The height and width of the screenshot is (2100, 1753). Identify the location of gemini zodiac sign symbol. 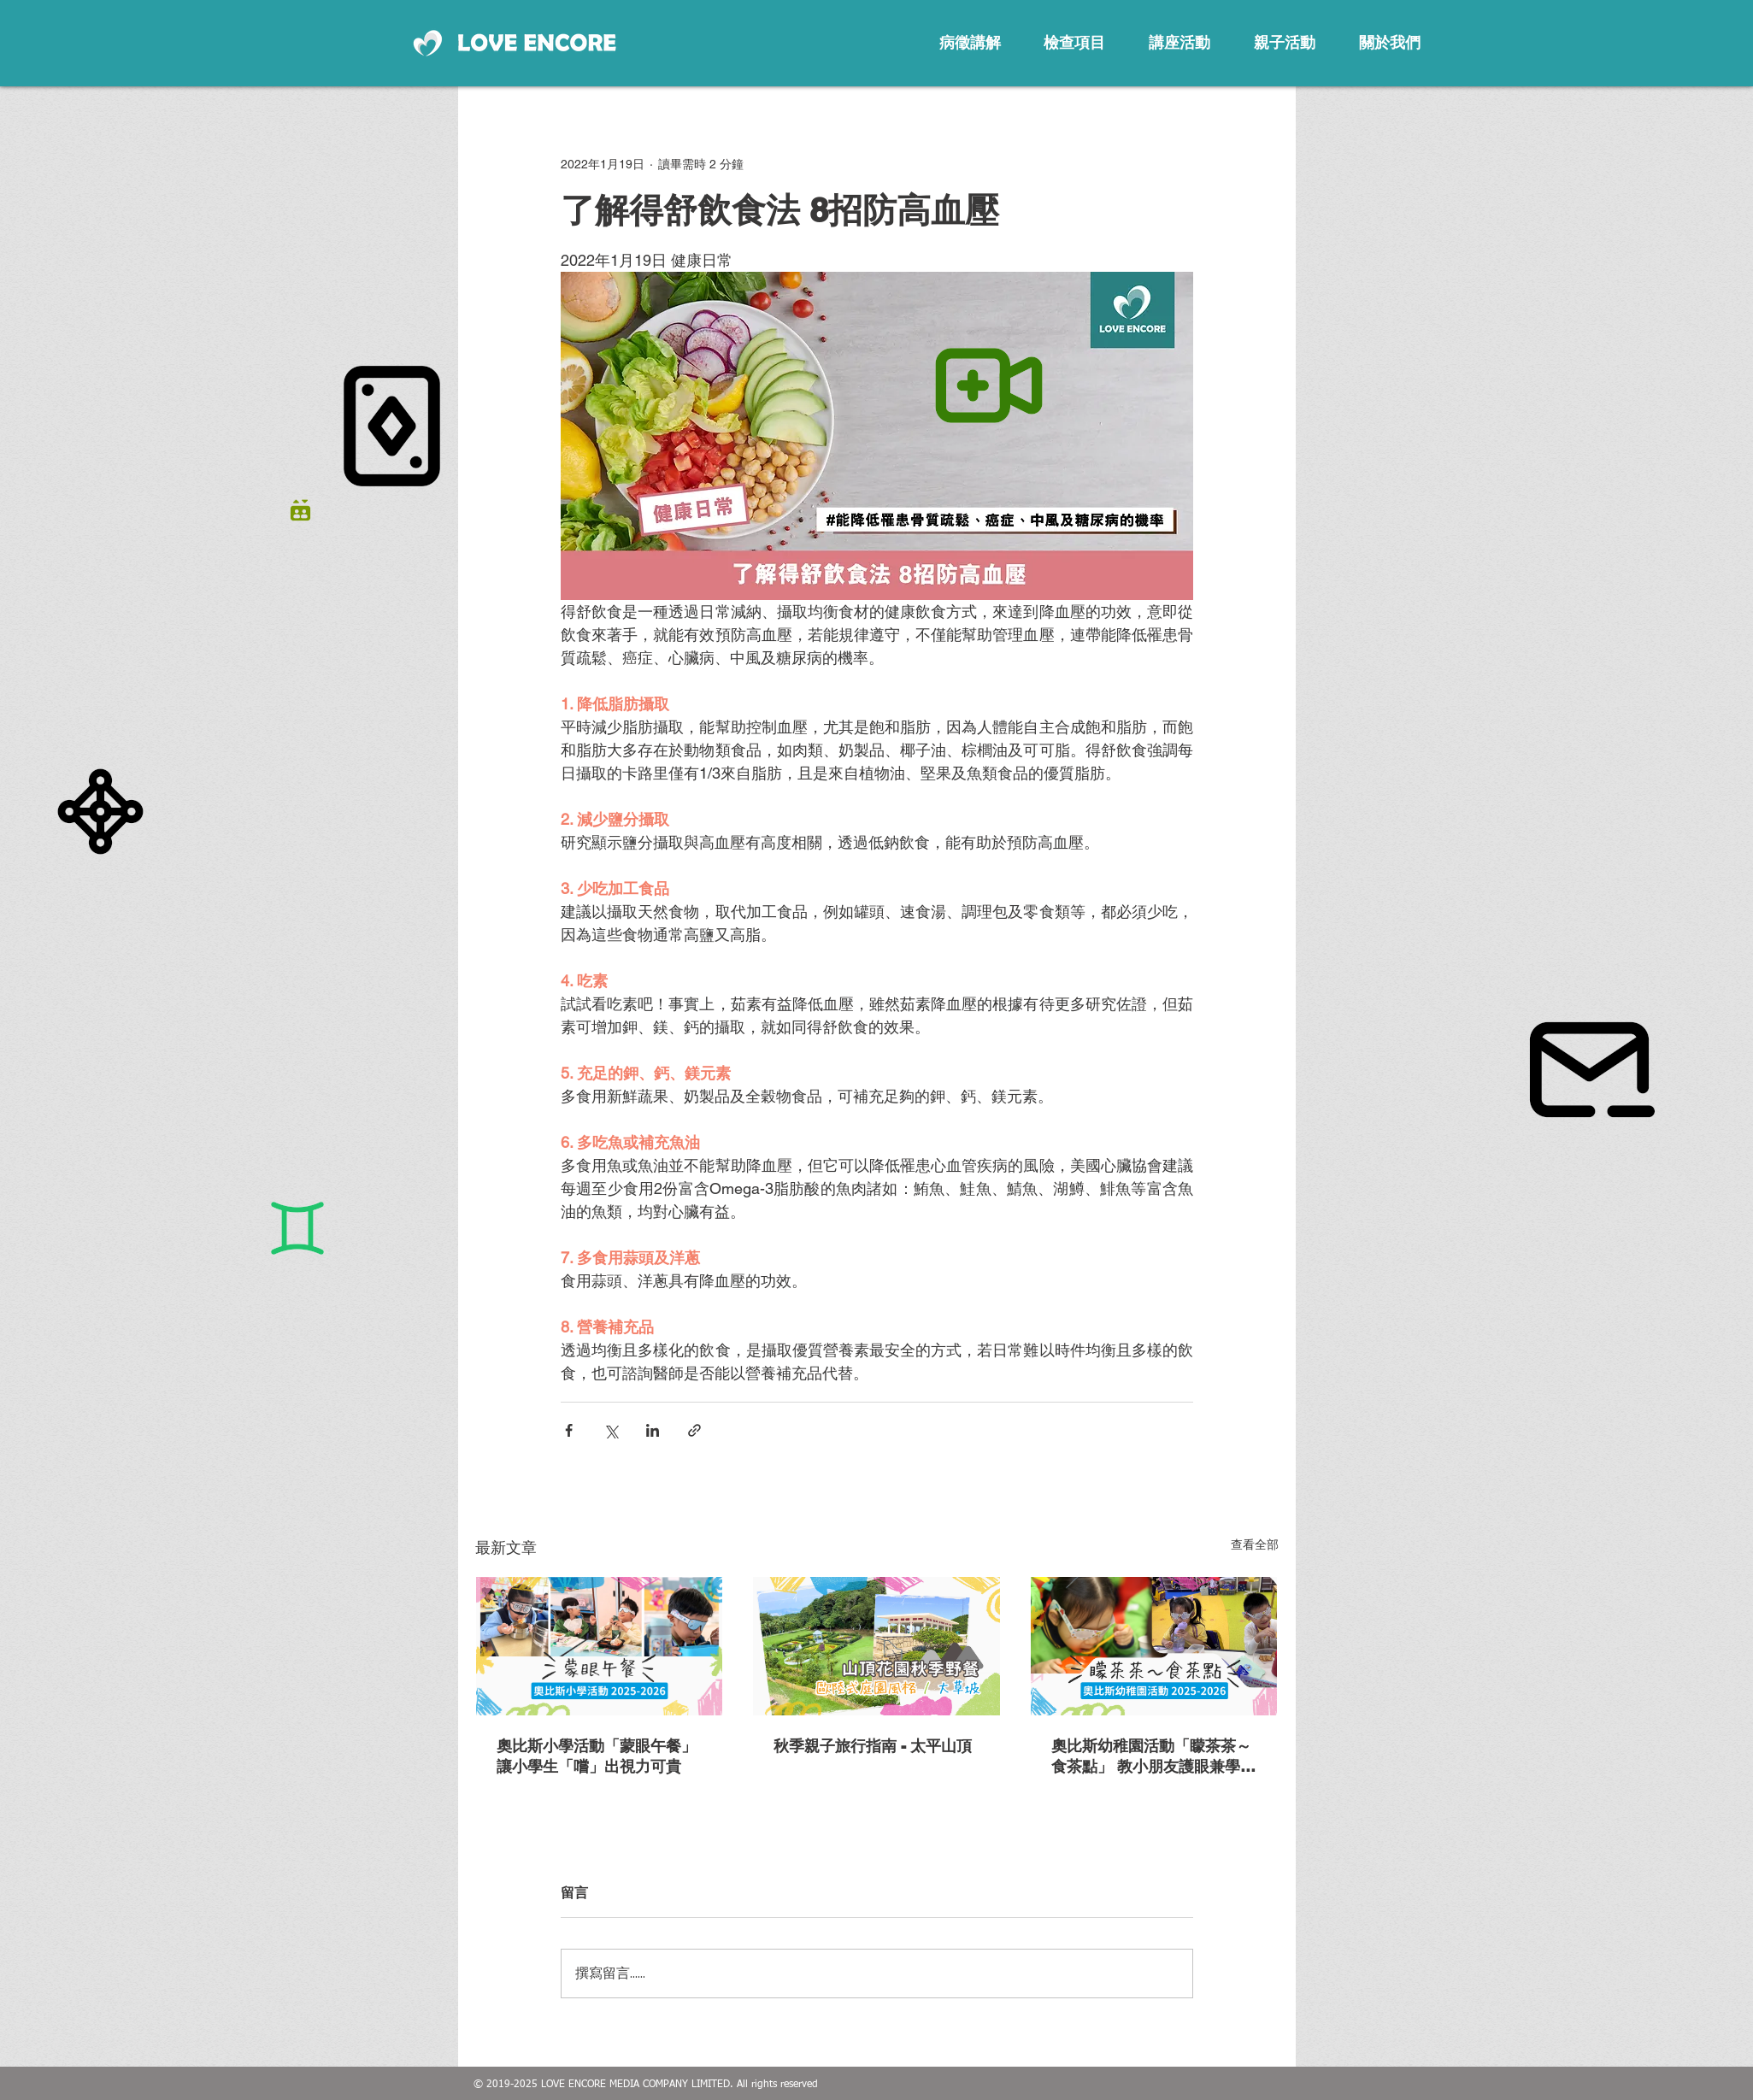
(297, 1228).